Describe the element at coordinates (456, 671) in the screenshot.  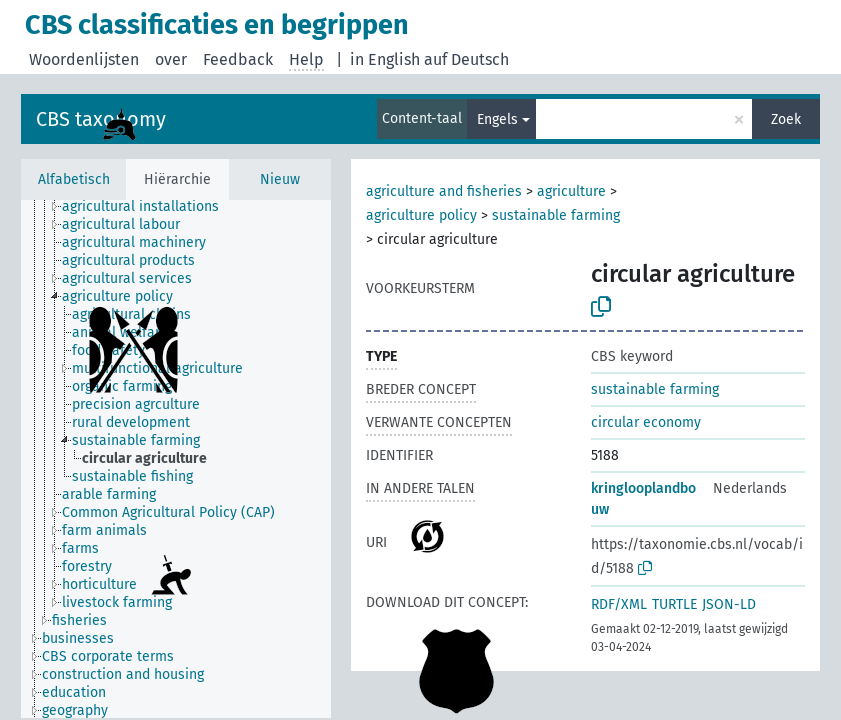
I see `view law enforcement or security features` at that location.